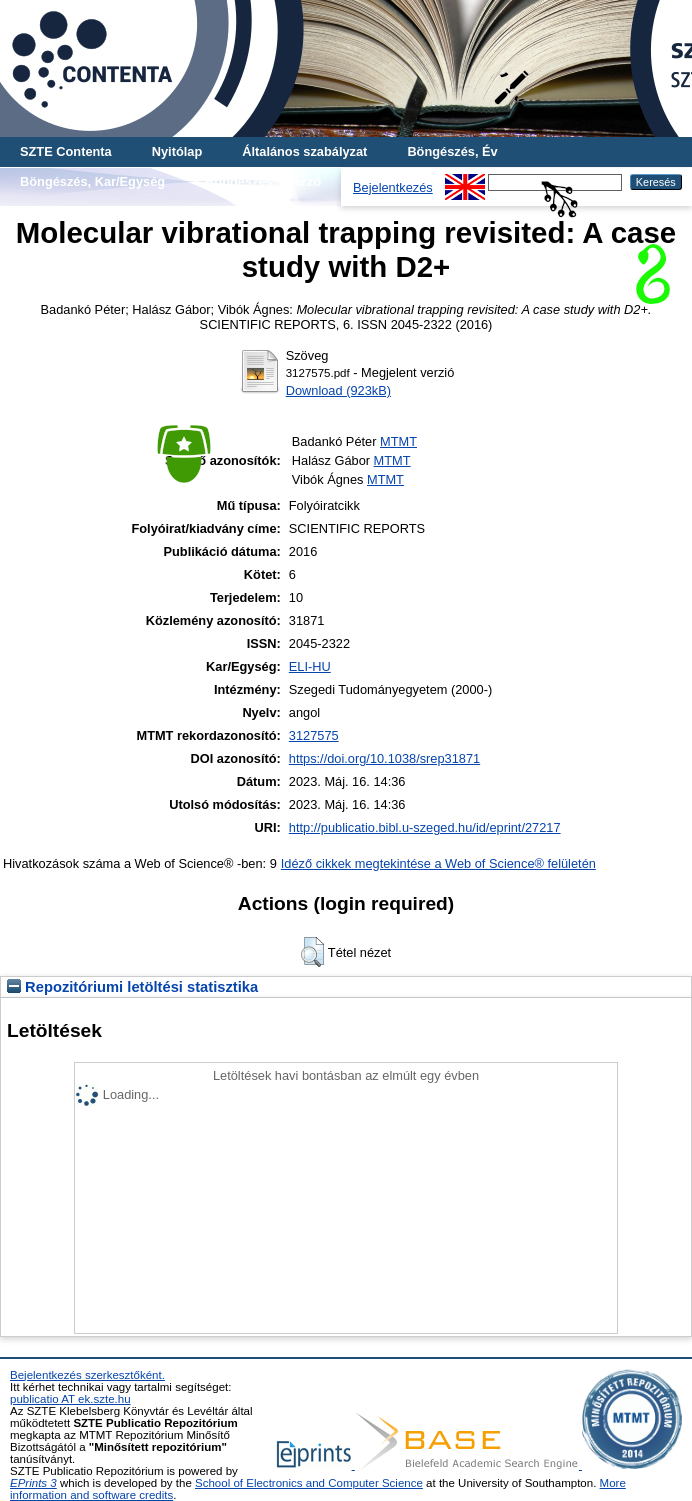 The image size is (692, 1501). Describe the element at coordinates (653, 274) in the screenshot. I see `indicates poison status effect on character` at that location.